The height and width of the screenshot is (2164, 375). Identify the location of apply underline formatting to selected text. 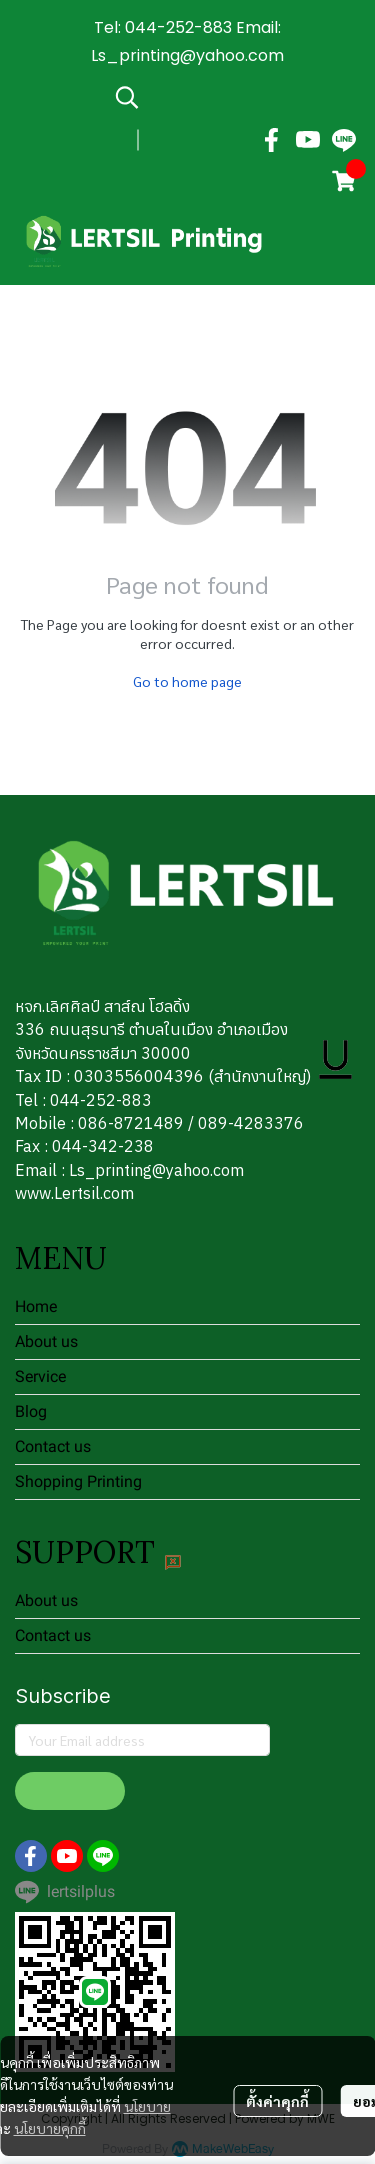
(335, 1058).